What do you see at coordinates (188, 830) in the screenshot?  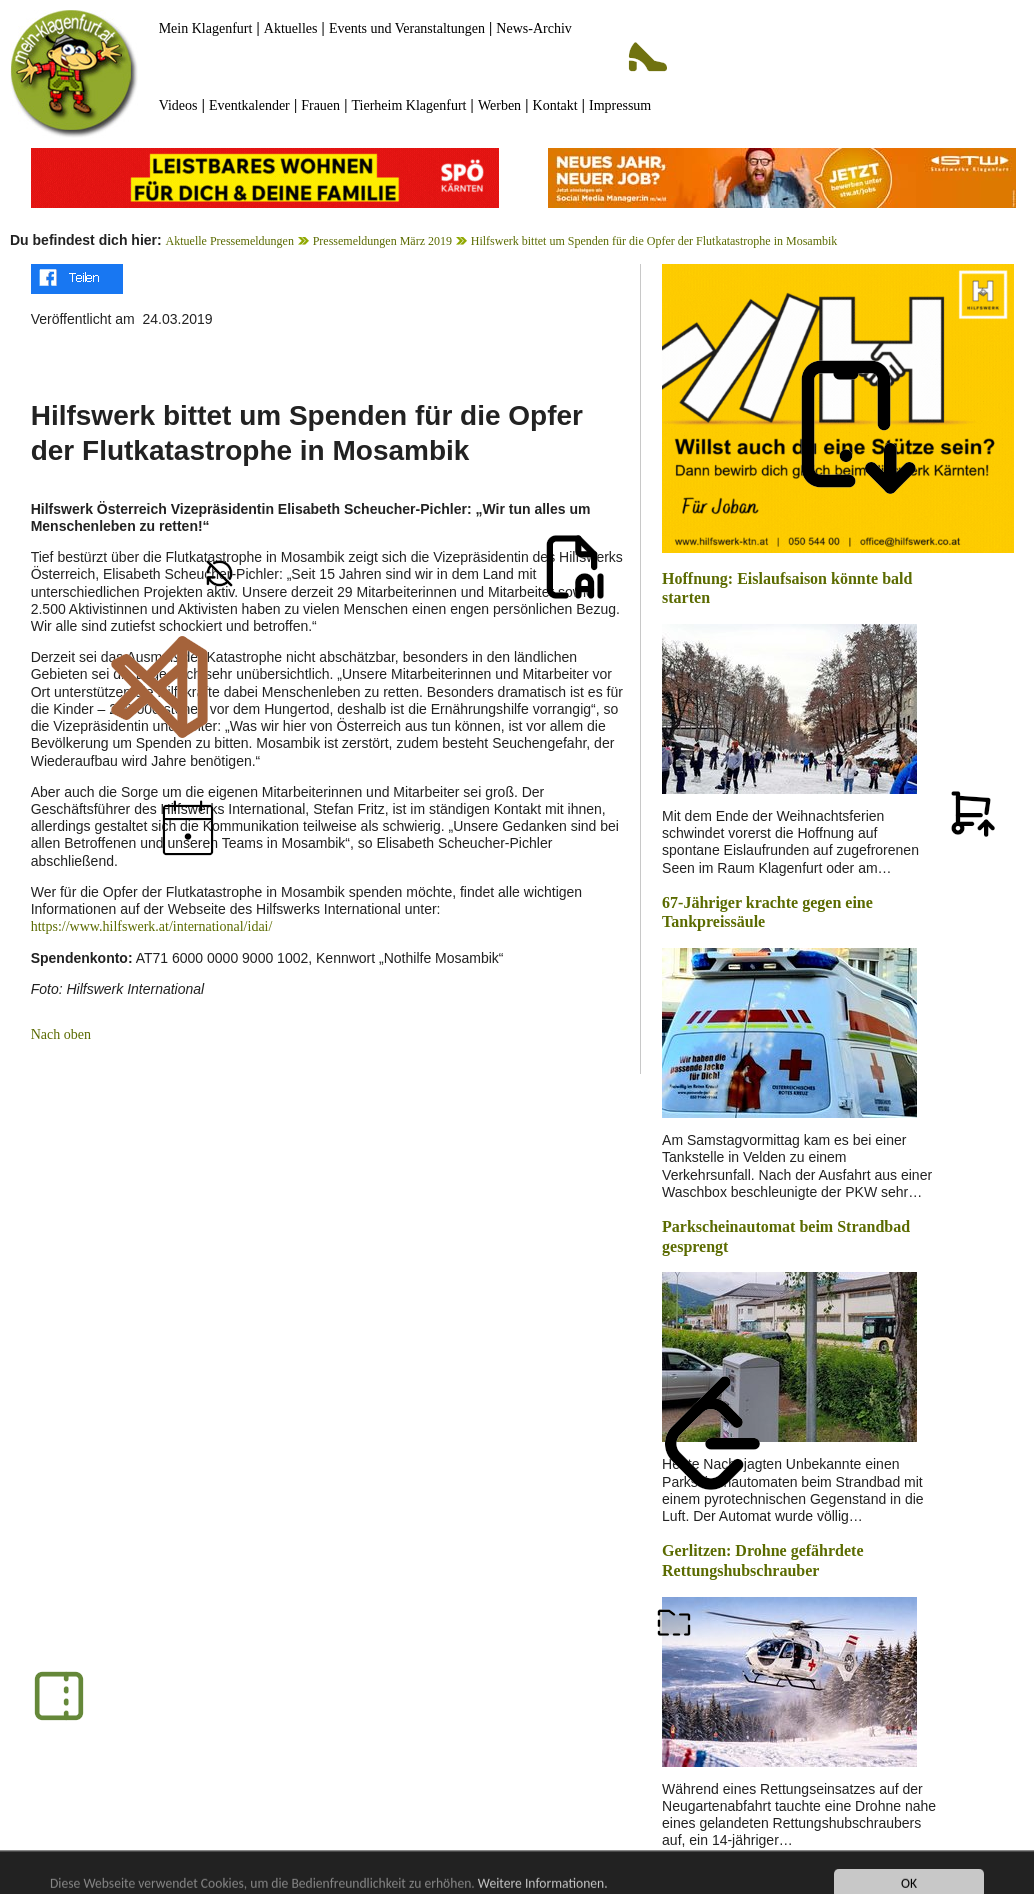 I see `indicates a calendar event or scheduled item` at bounding box center [188, 830].